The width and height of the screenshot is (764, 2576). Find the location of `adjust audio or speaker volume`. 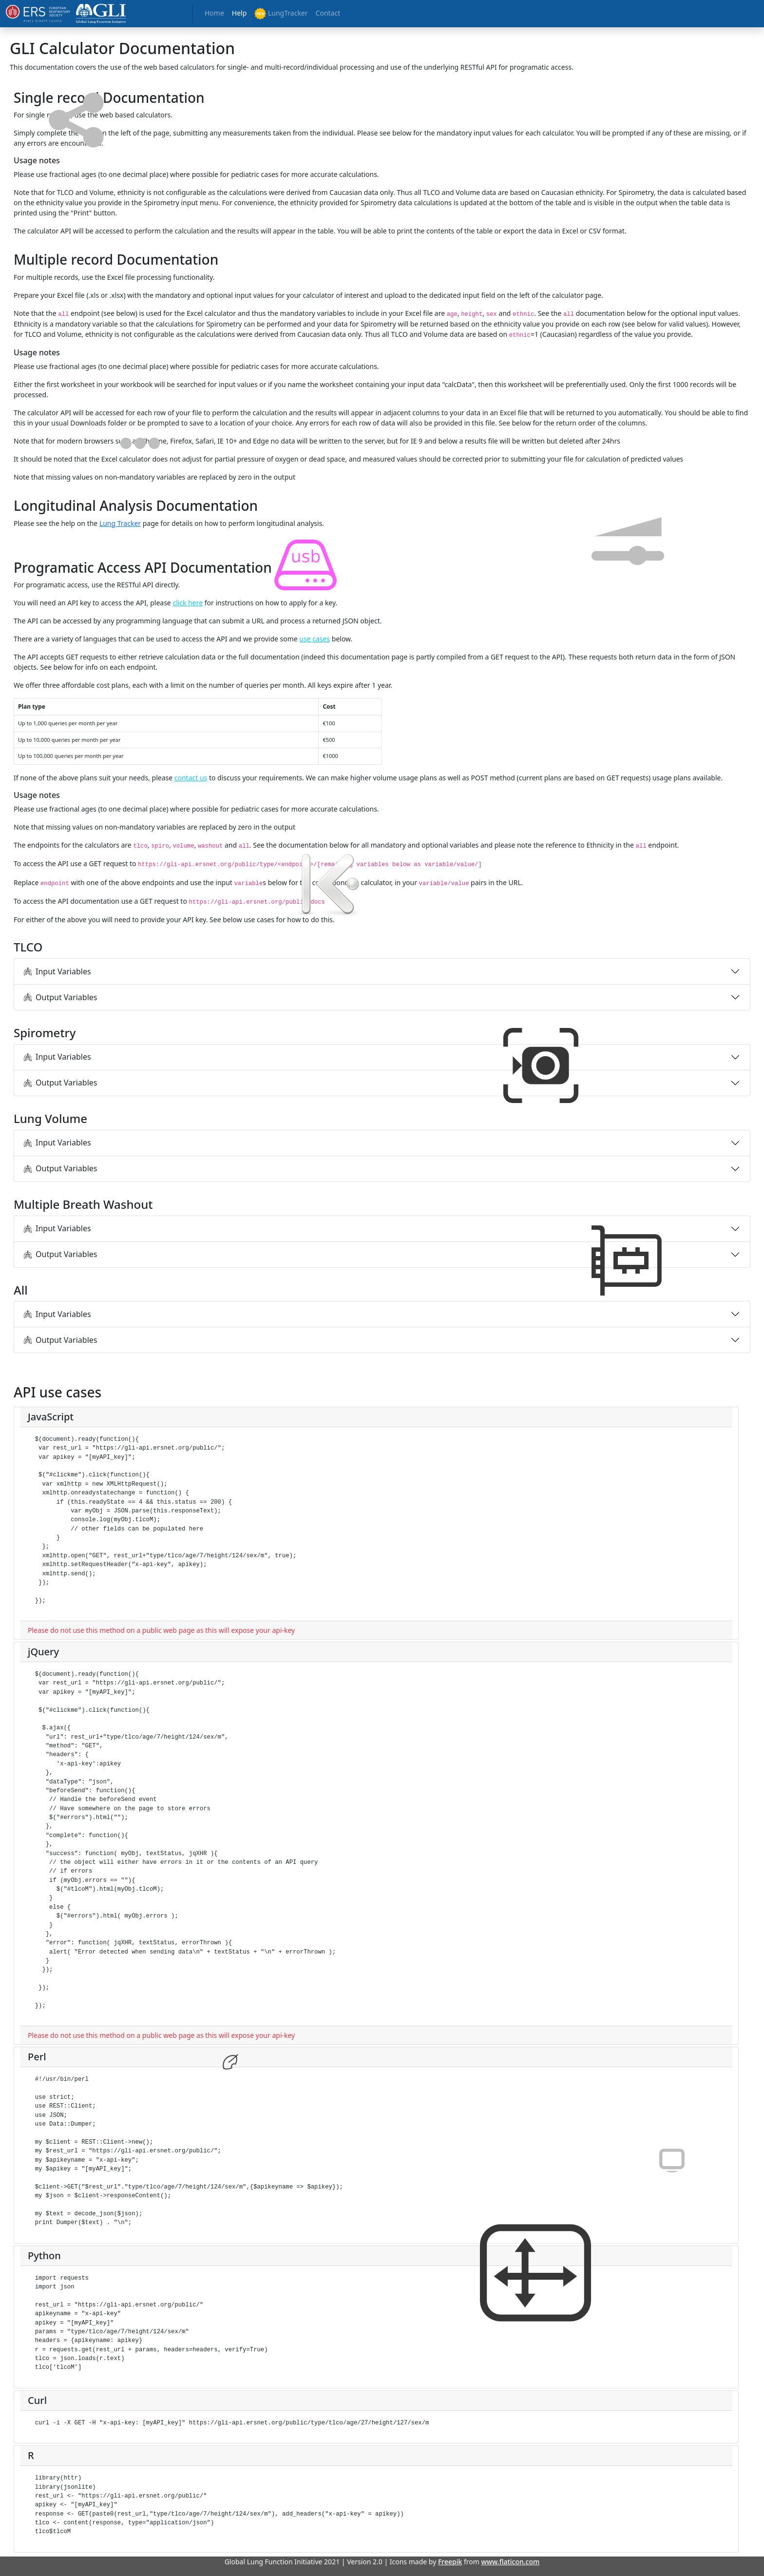

adjust audio or speaker volume is located at coordinates (628, 541).